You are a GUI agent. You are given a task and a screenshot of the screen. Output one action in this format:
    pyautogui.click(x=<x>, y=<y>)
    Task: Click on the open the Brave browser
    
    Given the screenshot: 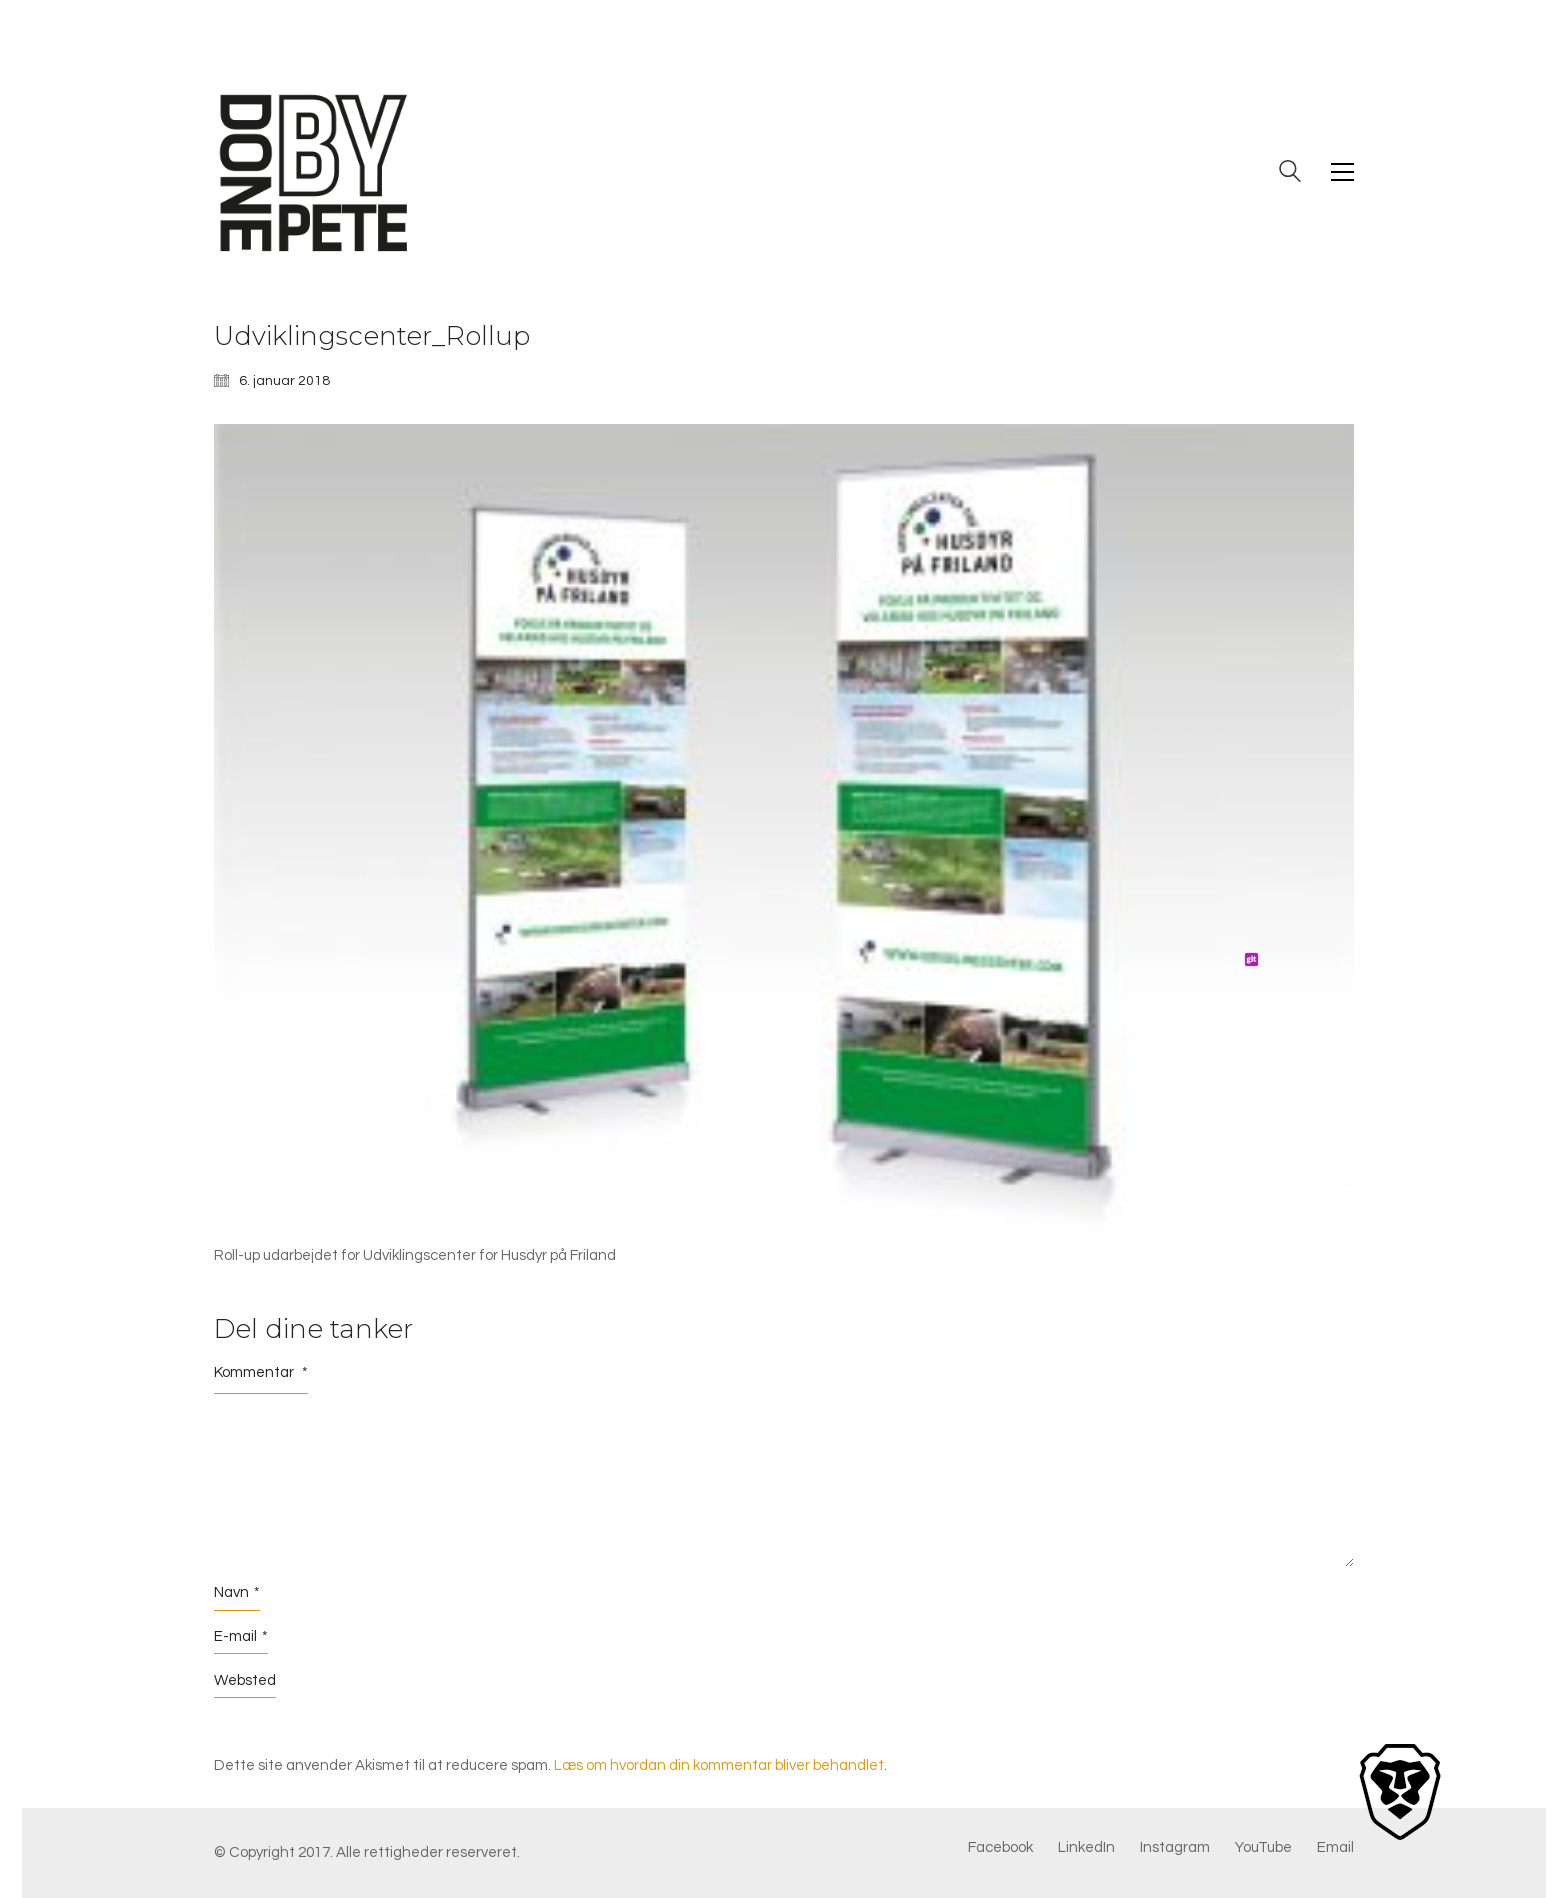 What is the action you would take?
    pyautogui.click(x=1400, y=1792)
    